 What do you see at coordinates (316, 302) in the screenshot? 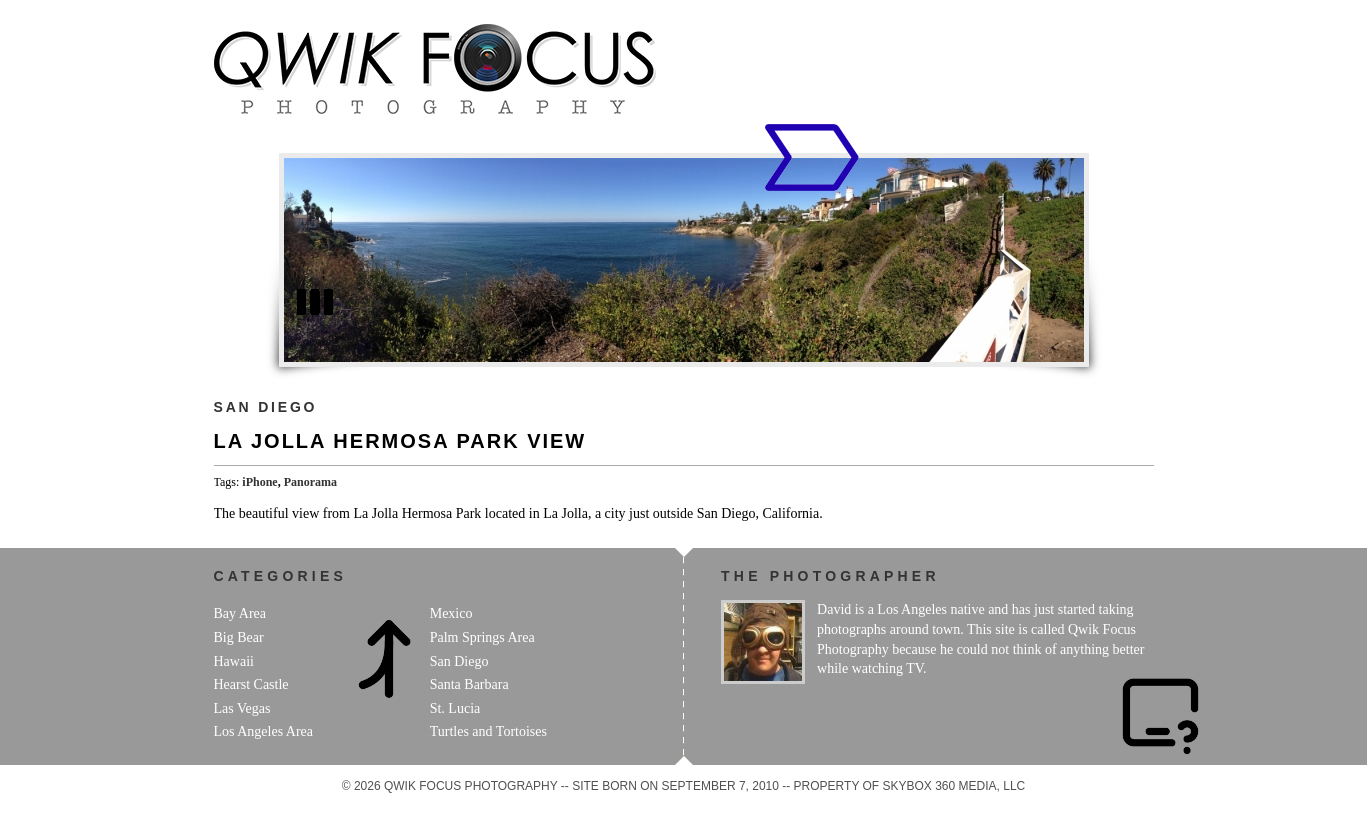
I see `switch to week view in calendar` at bounding box center [316, 302].